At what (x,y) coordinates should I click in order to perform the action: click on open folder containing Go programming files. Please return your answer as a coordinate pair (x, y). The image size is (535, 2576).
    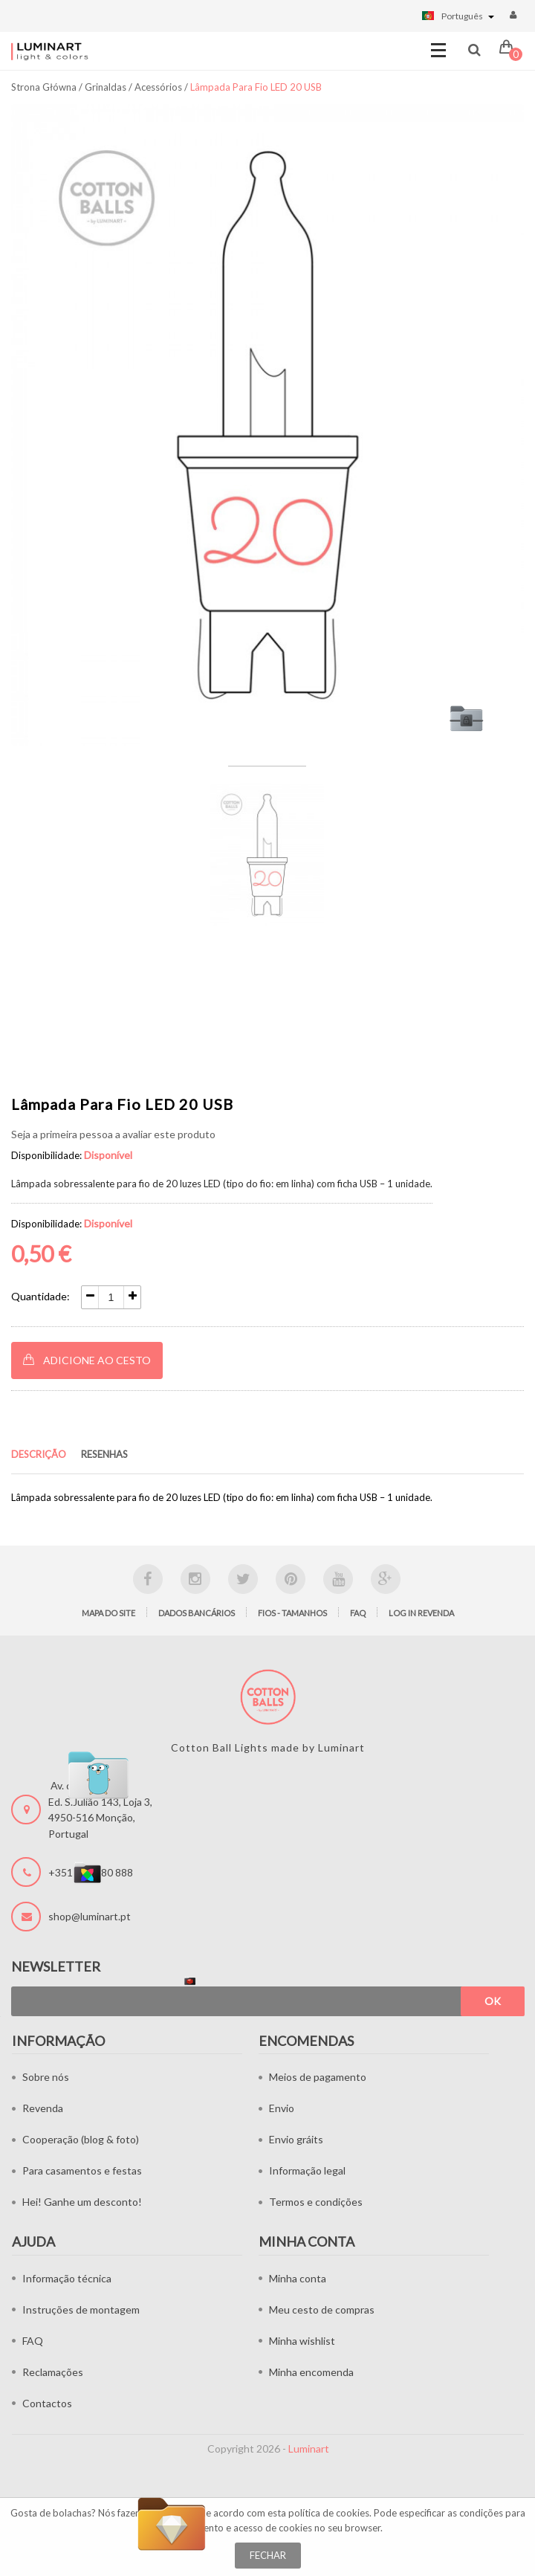
    Looking at the image, I should click on (98, 1777).